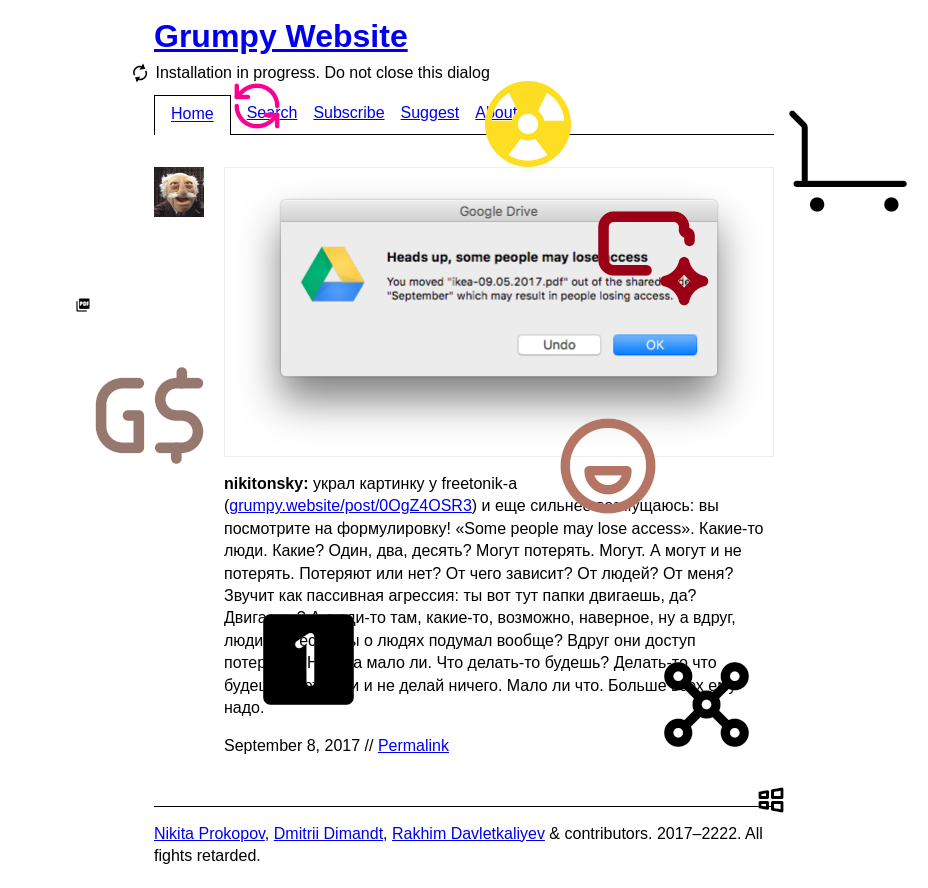 The width and height of the screenshot is (928, 888). Describe the element at coordinates (846, 155) in the screenshot. I see `view shopping cart` at that location.